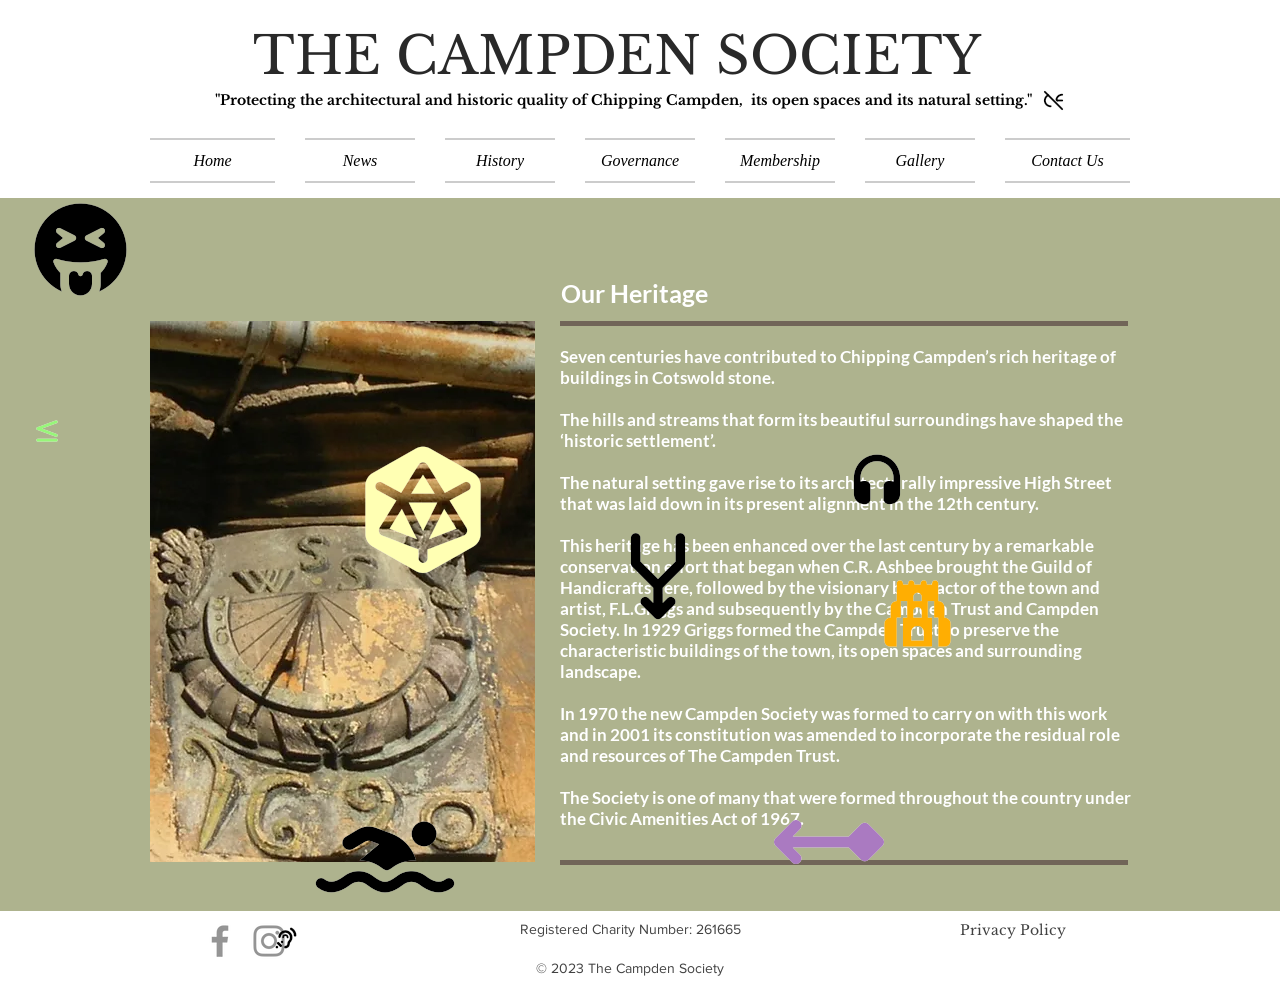 The width and height of the screenshot is (1280, 1002). I want to click on access tabletop gaming or RPG features, so click(423, 508).